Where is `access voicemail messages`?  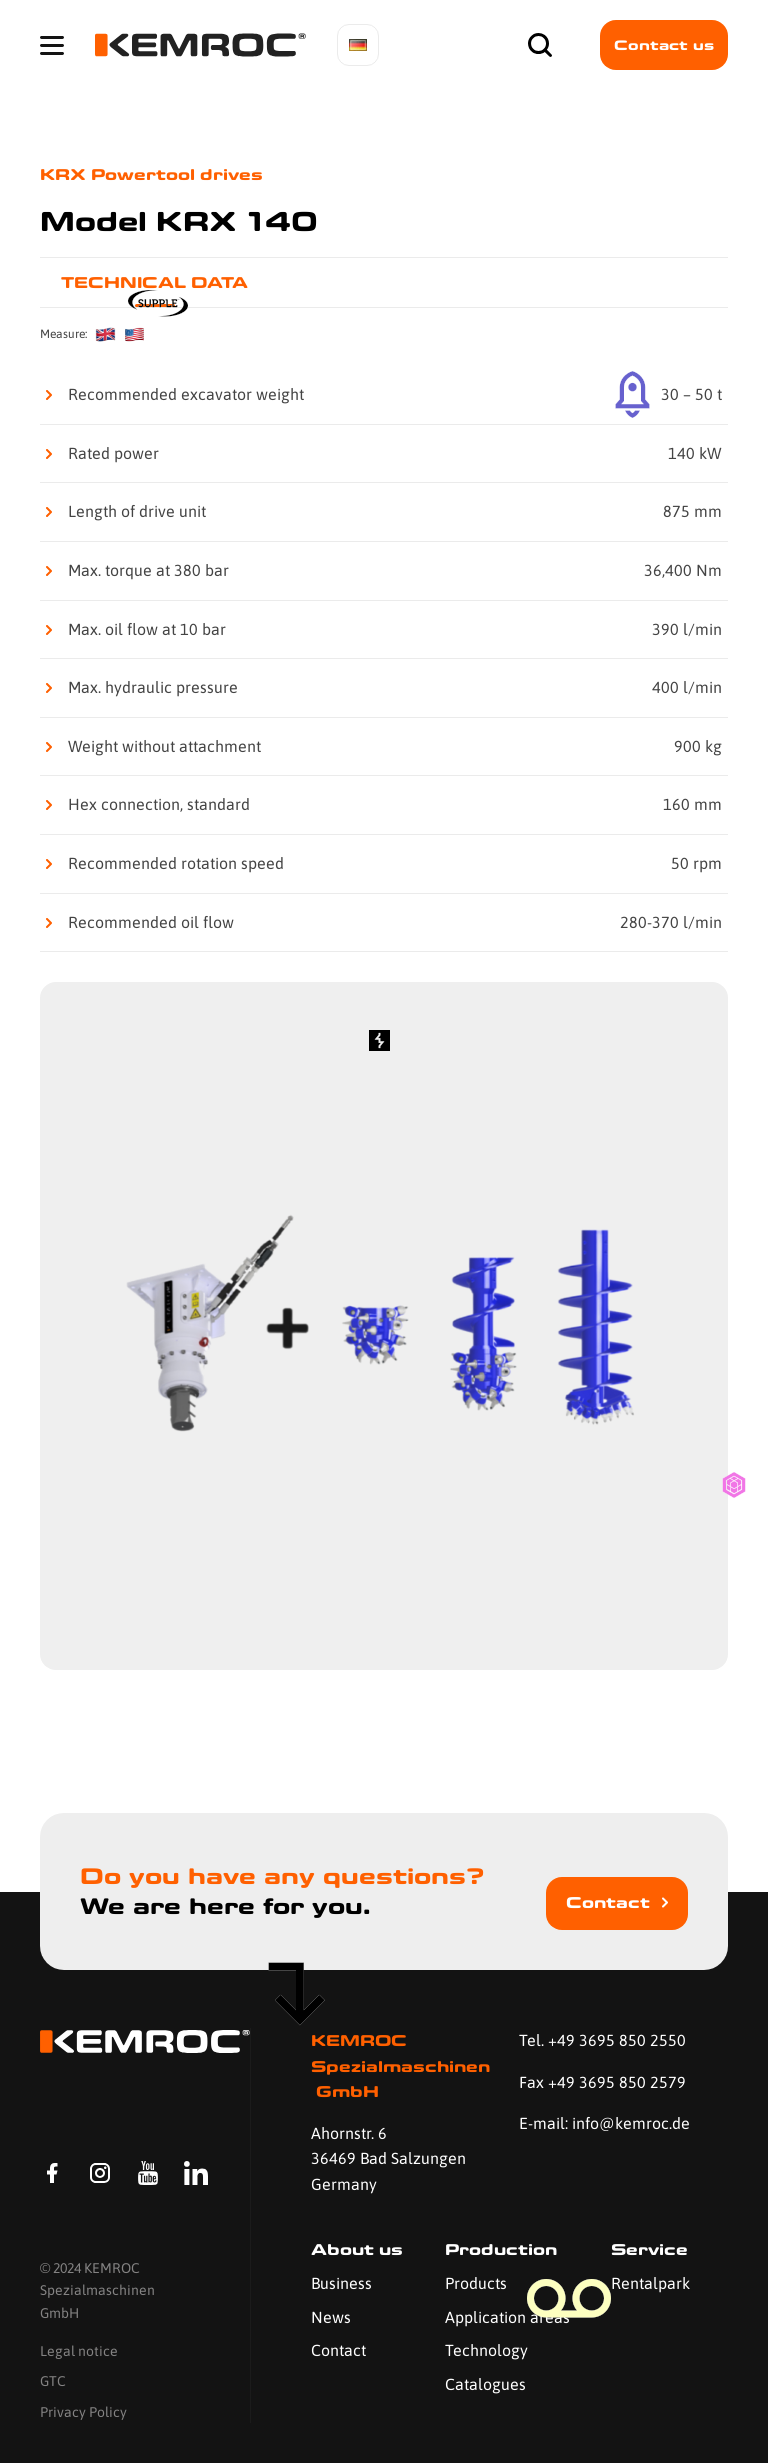
access voicemail messages is located at coordinates (569, 2300).